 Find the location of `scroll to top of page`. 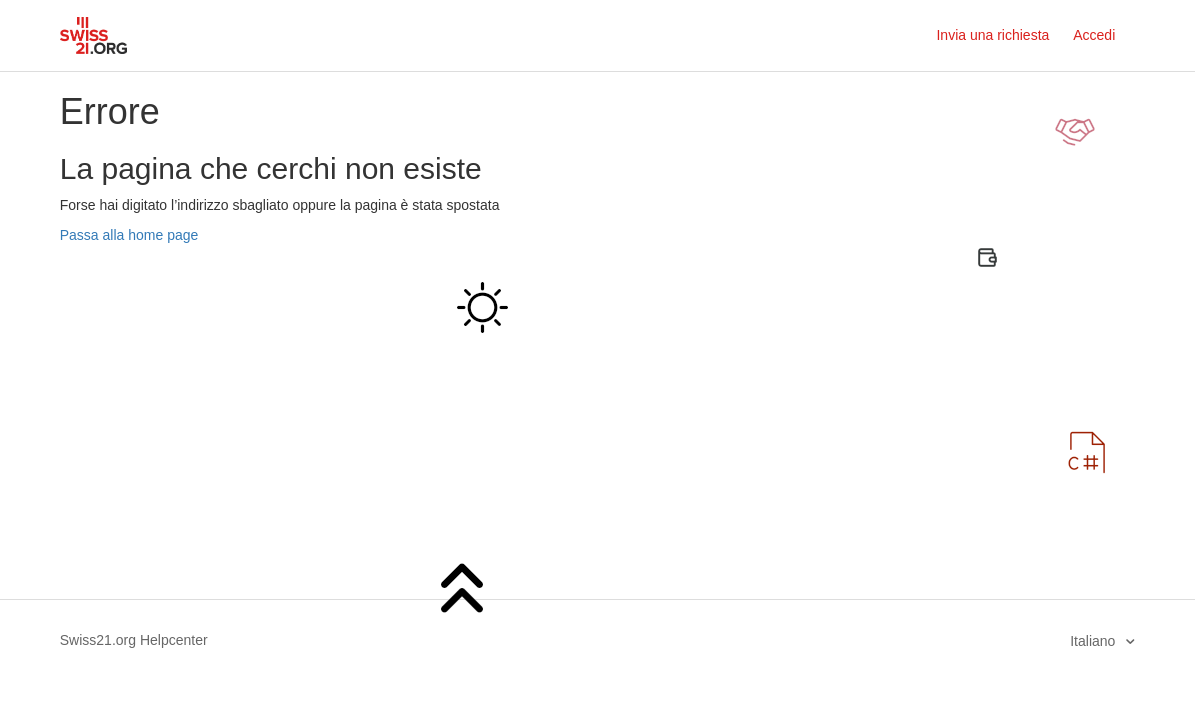

scroll to top of page is located at coordinates (462, 588).